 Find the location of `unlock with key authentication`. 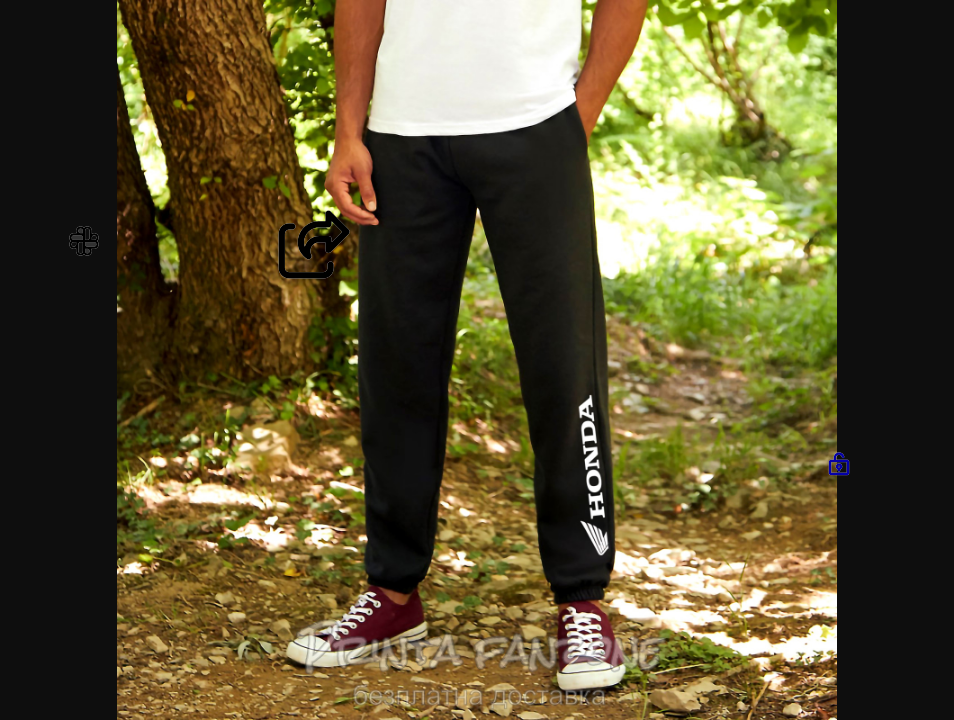

unlock with key authentication is located at coordinates (839, 465).